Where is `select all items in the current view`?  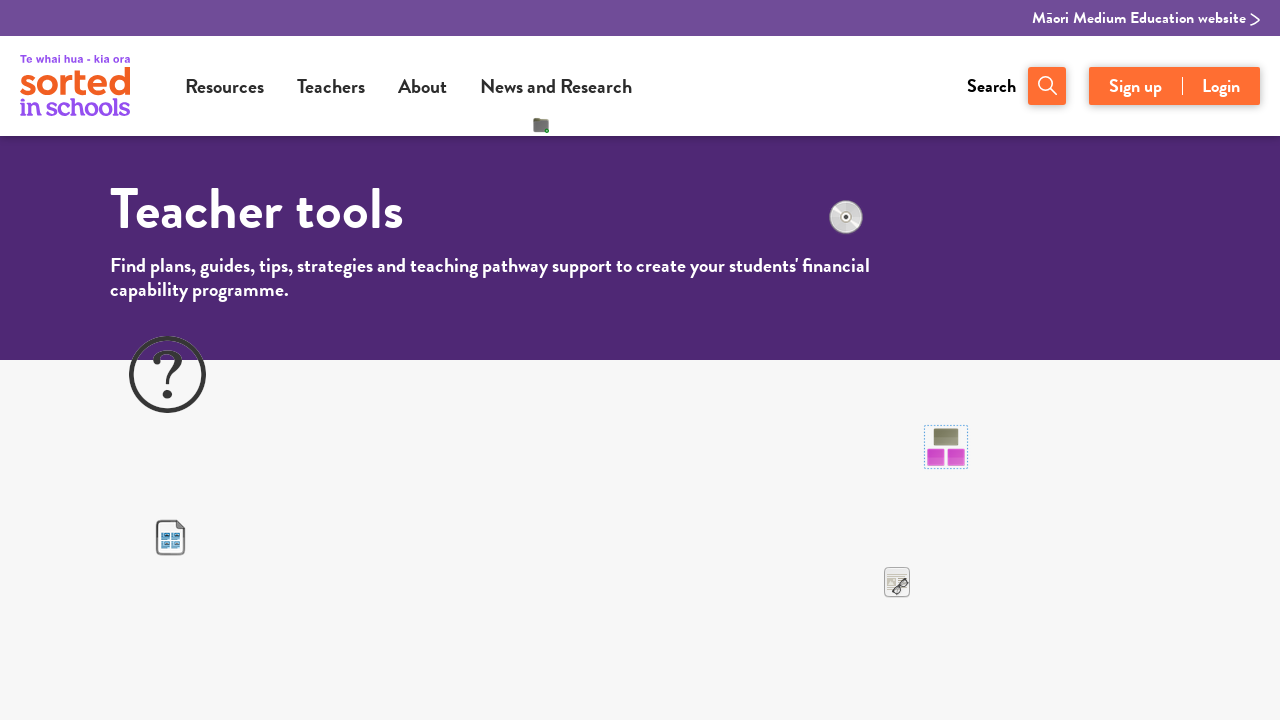 select all items in the current view is located at coordinates (946, 447).